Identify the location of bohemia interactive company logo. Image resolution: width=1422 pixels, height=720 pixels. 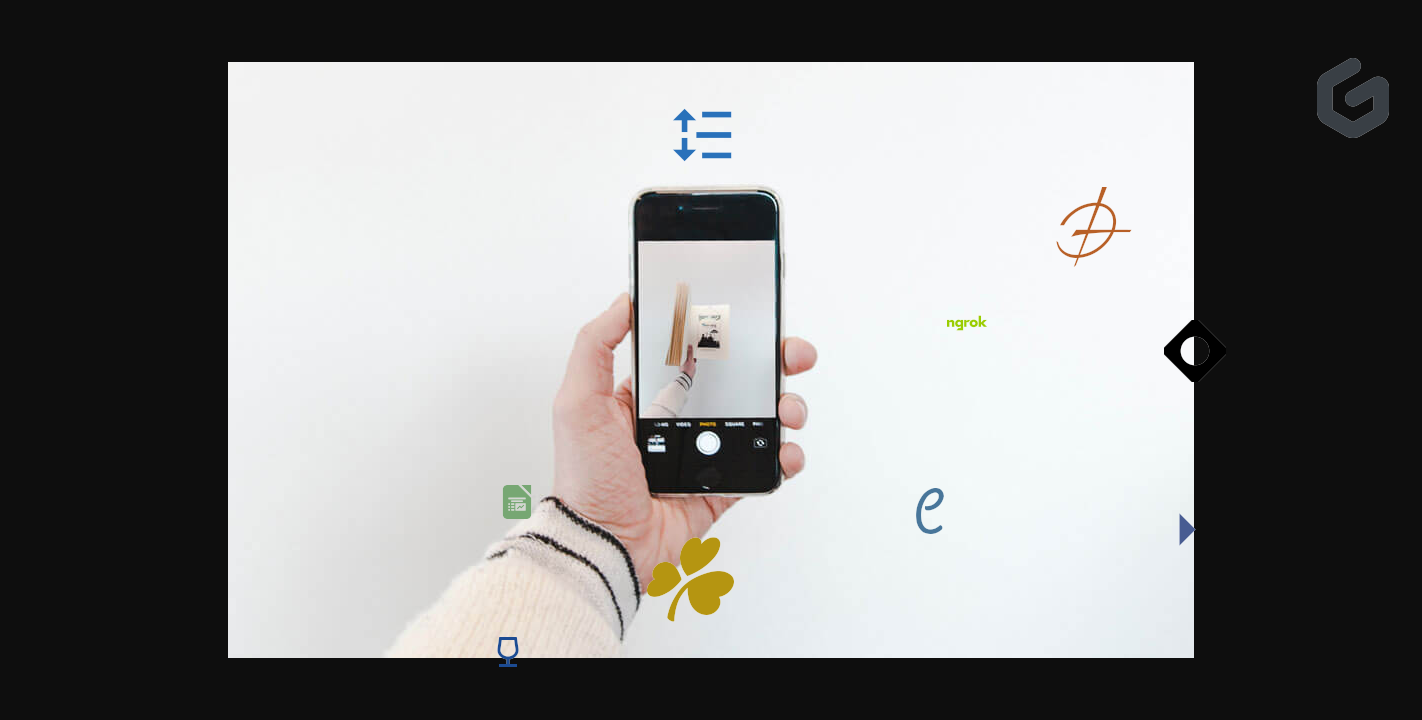
(1094, 227).